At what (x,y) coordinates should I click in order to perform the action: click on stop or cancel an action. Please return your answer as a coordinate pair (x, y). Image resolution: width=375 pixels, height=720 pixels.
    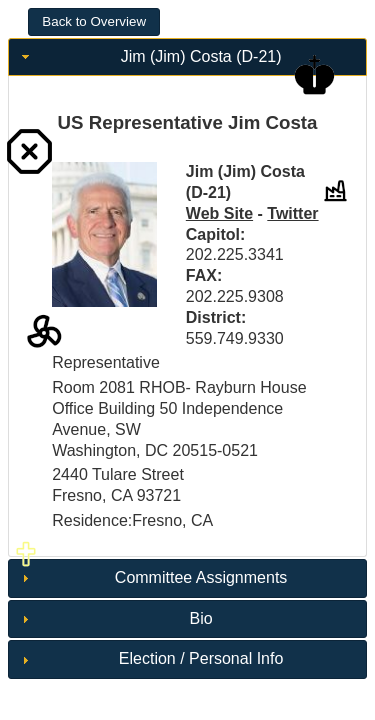
    Looking at the image, I should click on (29, 151).